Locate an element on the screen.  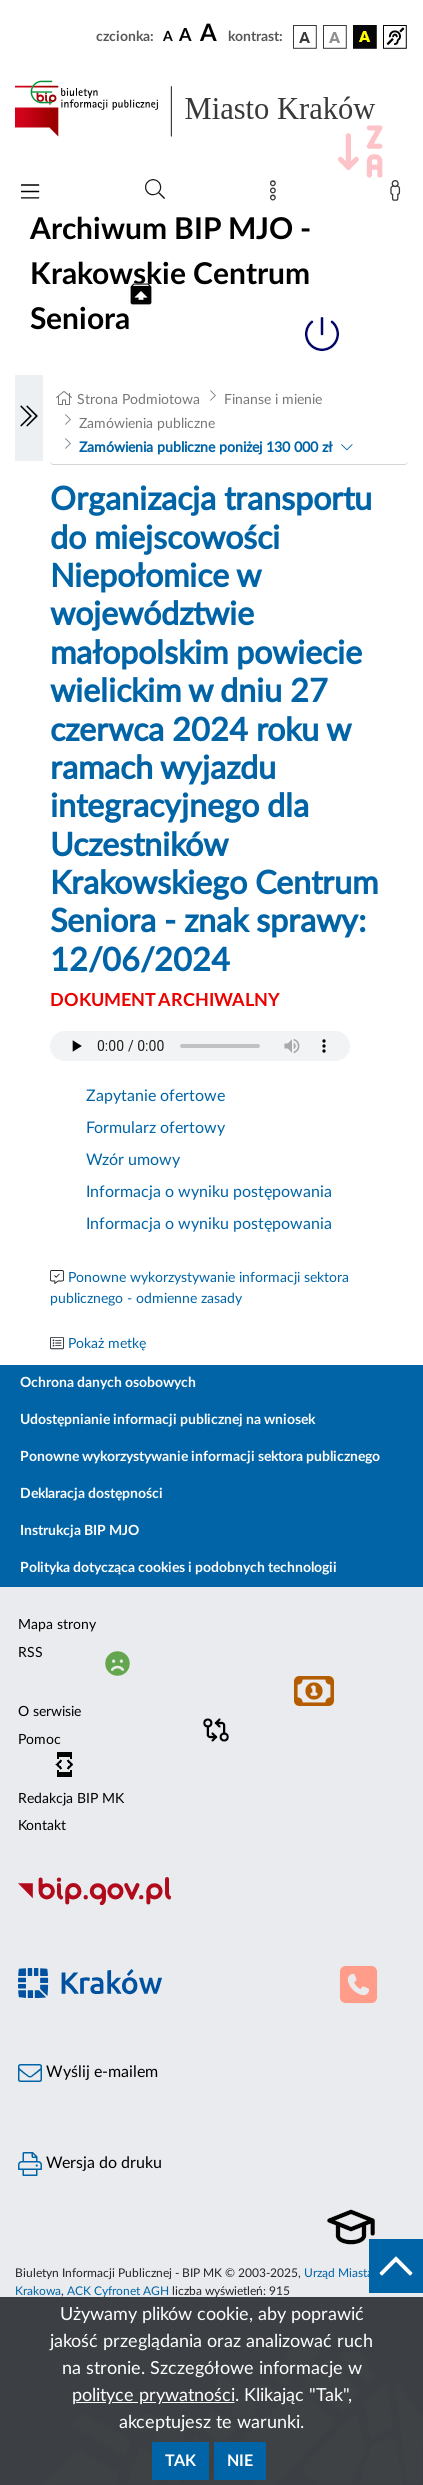
submit negative feedback or rating is located at coordinates (117, 1663).